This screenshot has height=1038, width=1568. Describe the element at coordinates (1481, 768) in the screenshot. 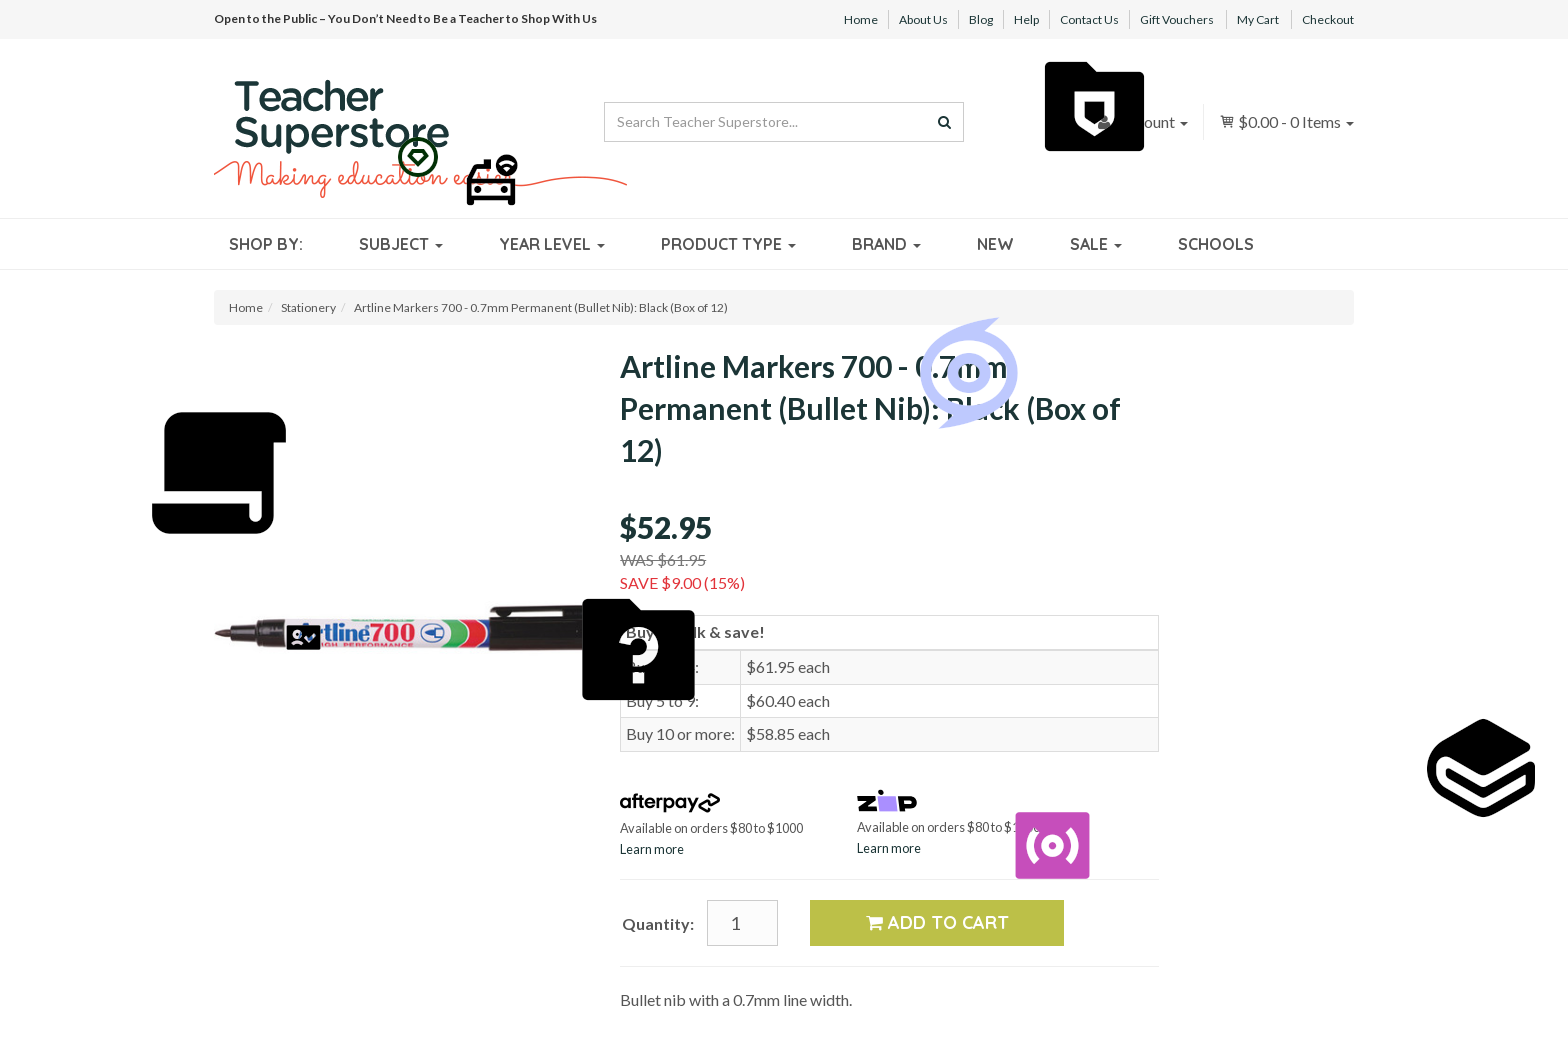

I see `open GitBook documentation` at that location.